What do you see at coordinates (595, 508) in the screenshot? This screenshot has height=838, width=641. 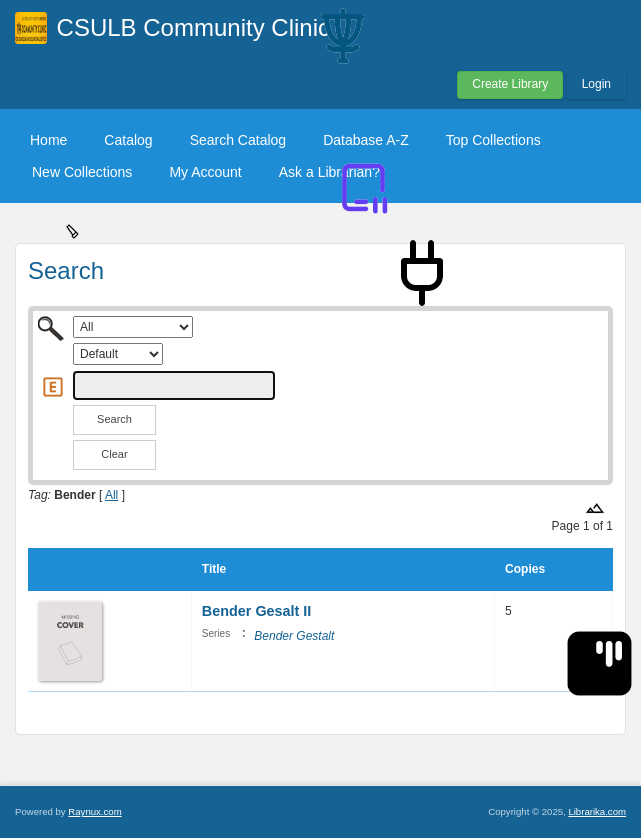 I see `switch to terrain map view` at bounding box center [595, 508].